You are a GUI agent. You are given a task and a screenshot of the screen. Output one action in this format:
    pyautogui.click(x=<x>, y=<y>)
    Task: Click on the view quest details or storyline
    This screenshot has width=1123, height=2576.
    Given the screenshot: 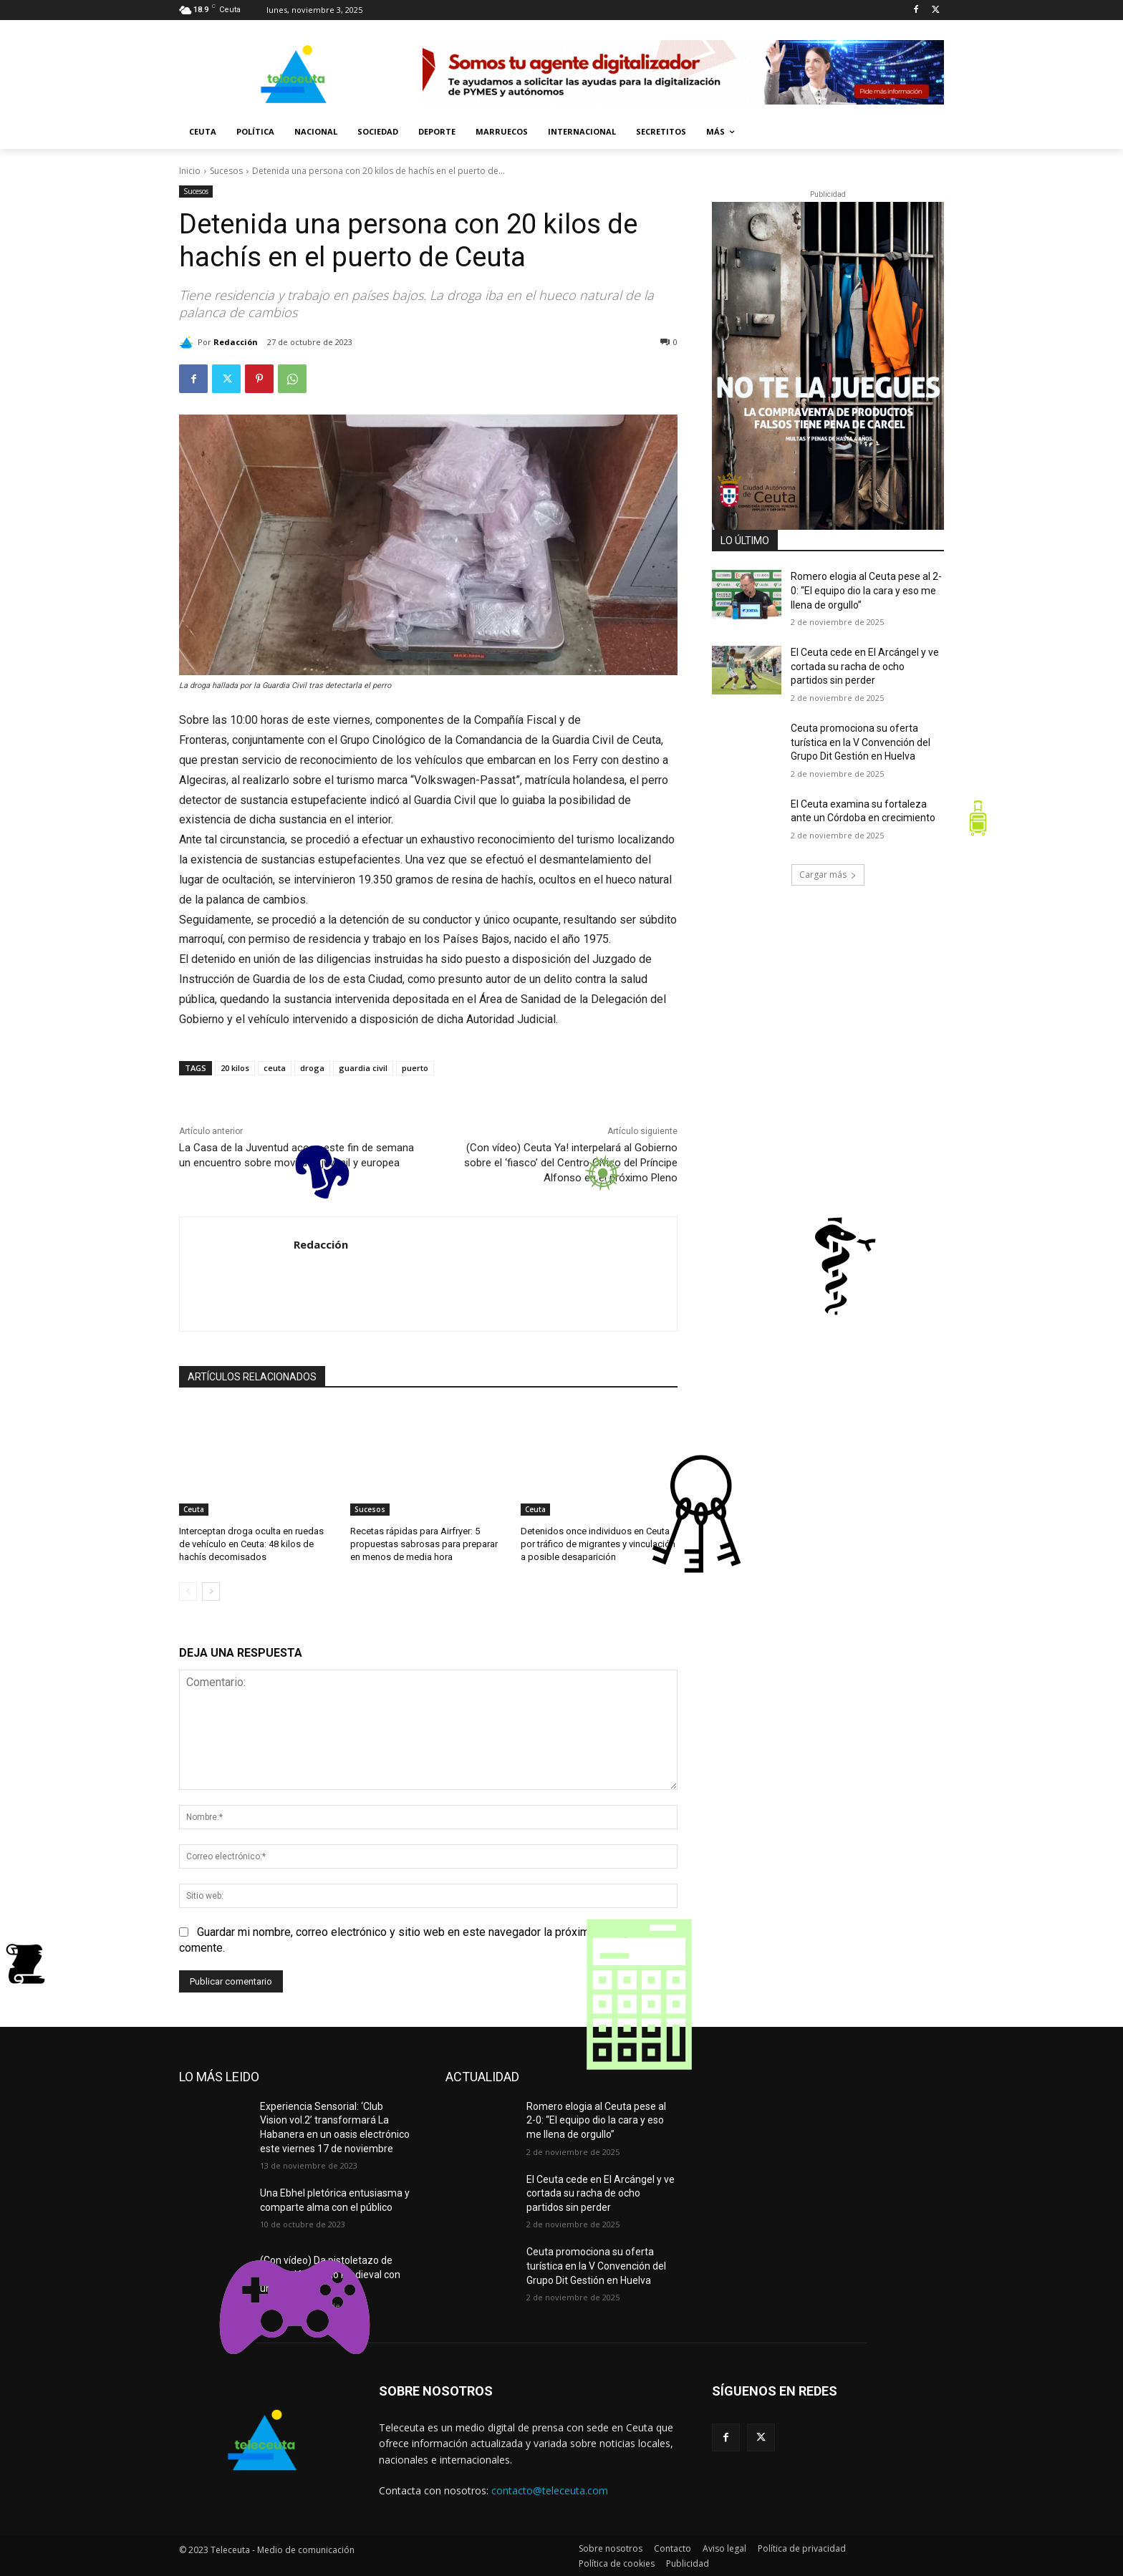 What is the action you would take?
    pyautogui.click(x=25, y=1964)
    